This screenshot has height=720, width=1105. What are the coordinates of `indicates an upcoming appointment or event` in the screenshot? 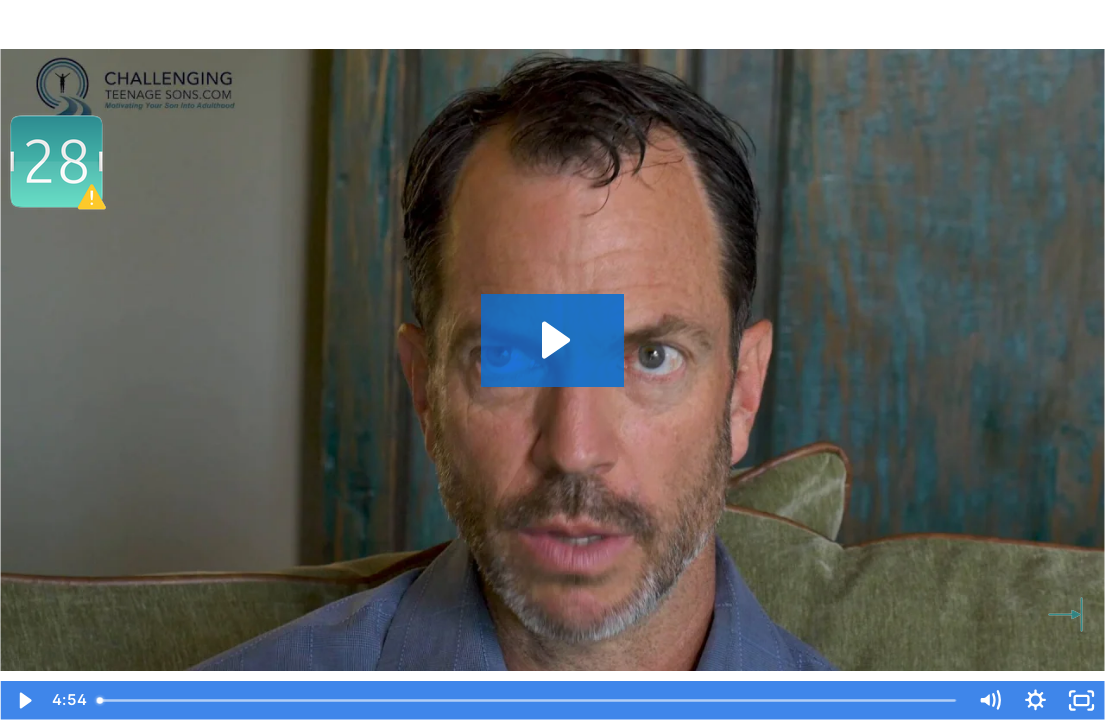 It's located at (56, 161).